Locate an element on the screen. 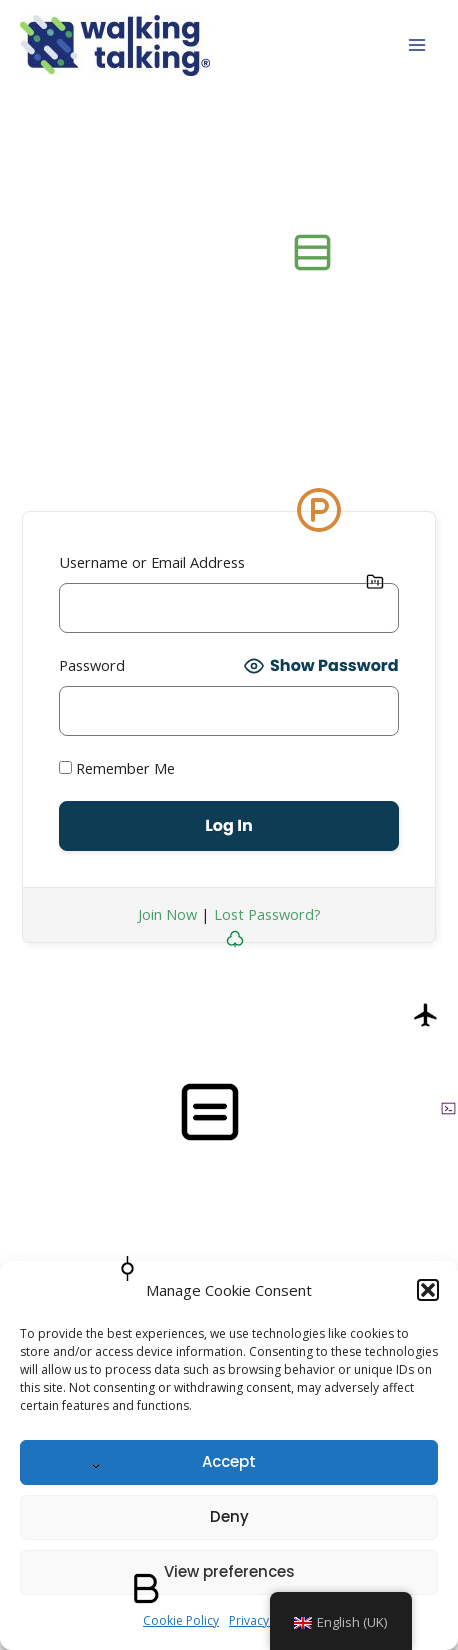  view commit history is located at coordinates (127, 1268).